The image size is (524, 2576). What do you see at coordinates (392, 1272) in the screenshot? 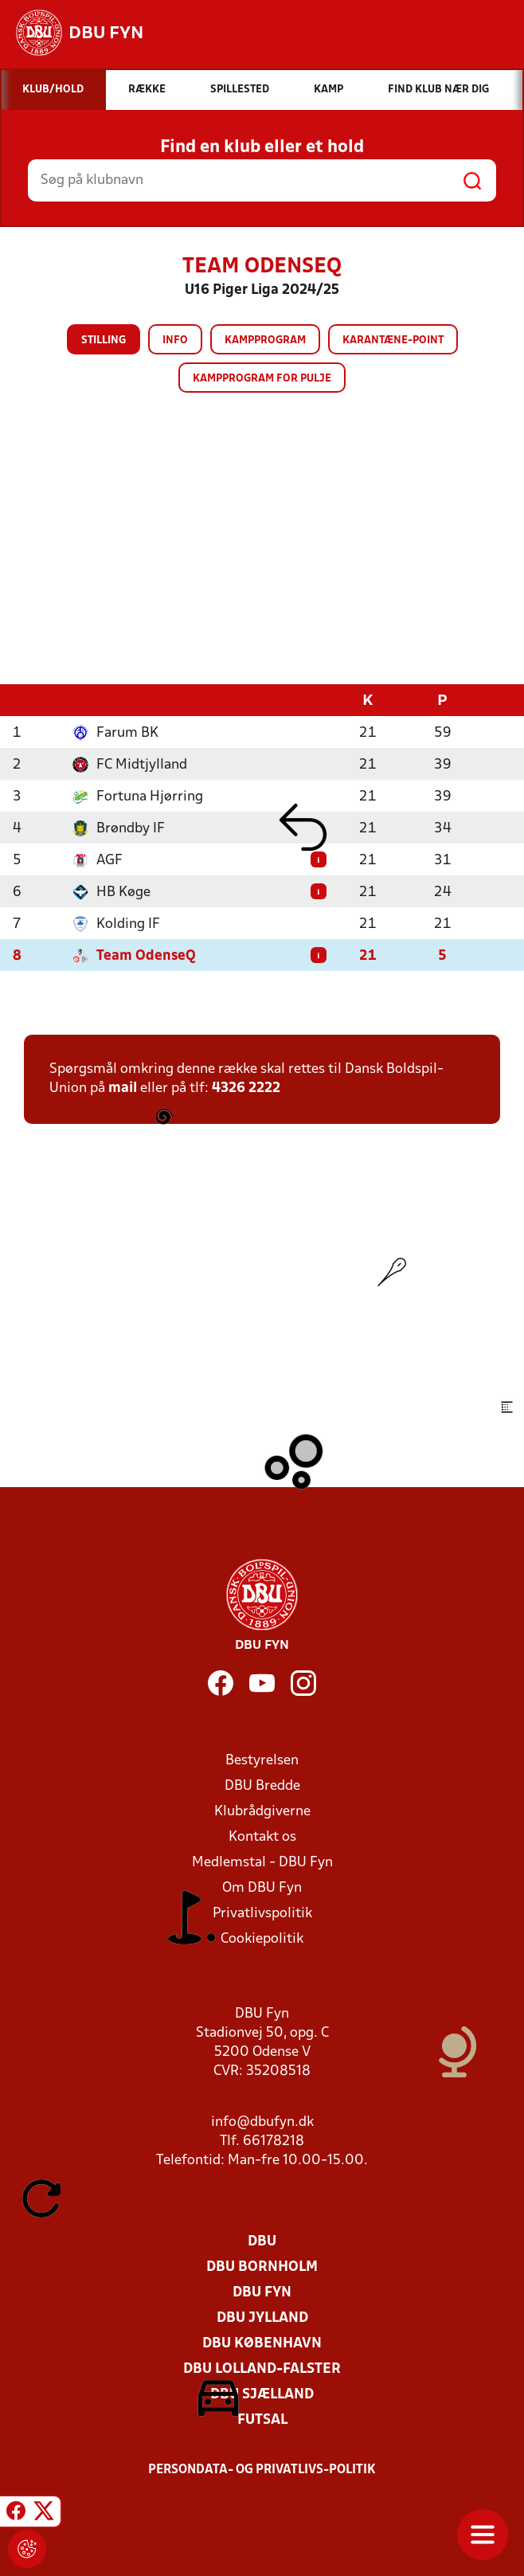
I see `access sewing or crafting tools` at bounding box center [392, 1272].